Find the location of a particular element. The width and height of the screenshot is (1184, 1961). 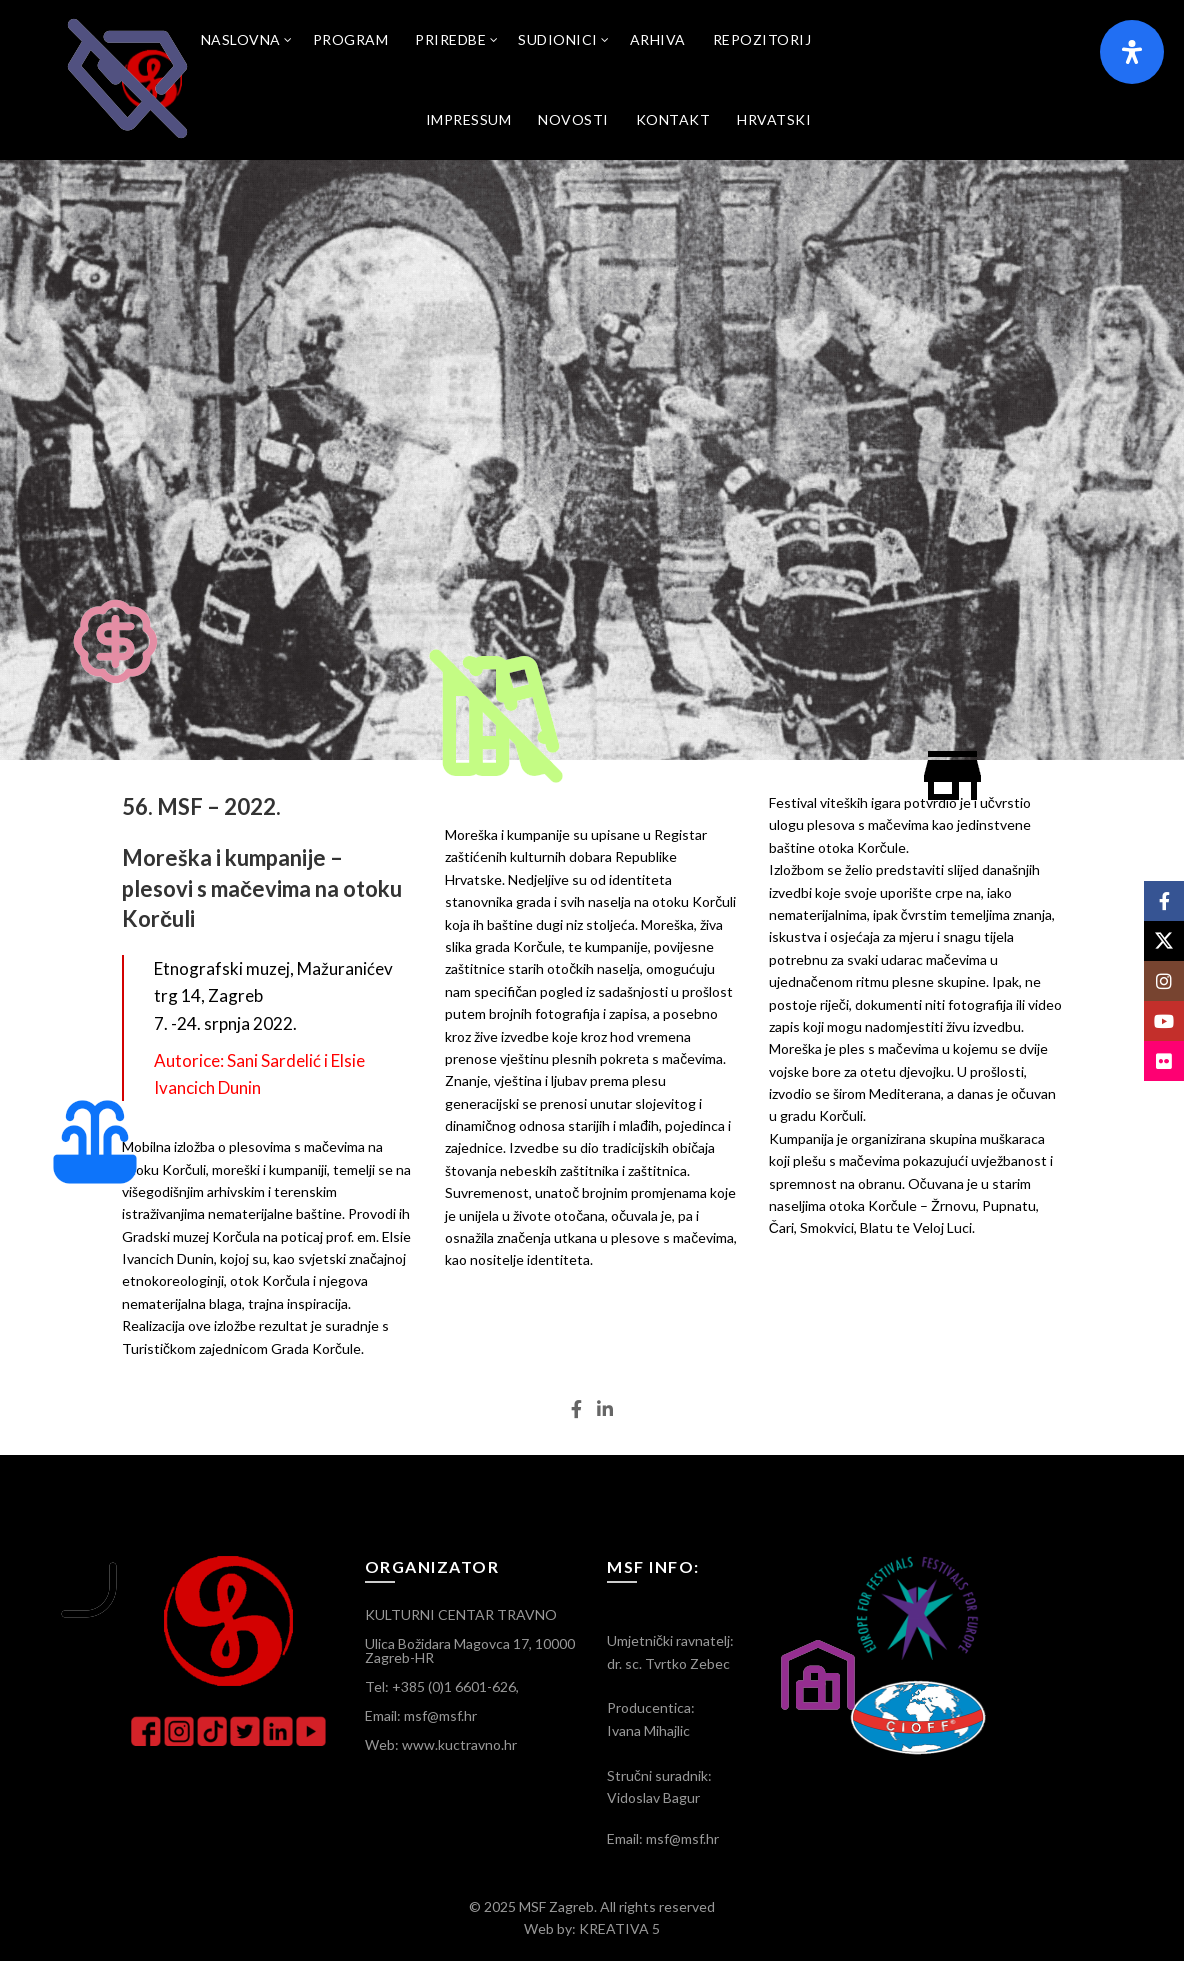

adjust bottom-right corner radius is located at coordinates (89, 1590).